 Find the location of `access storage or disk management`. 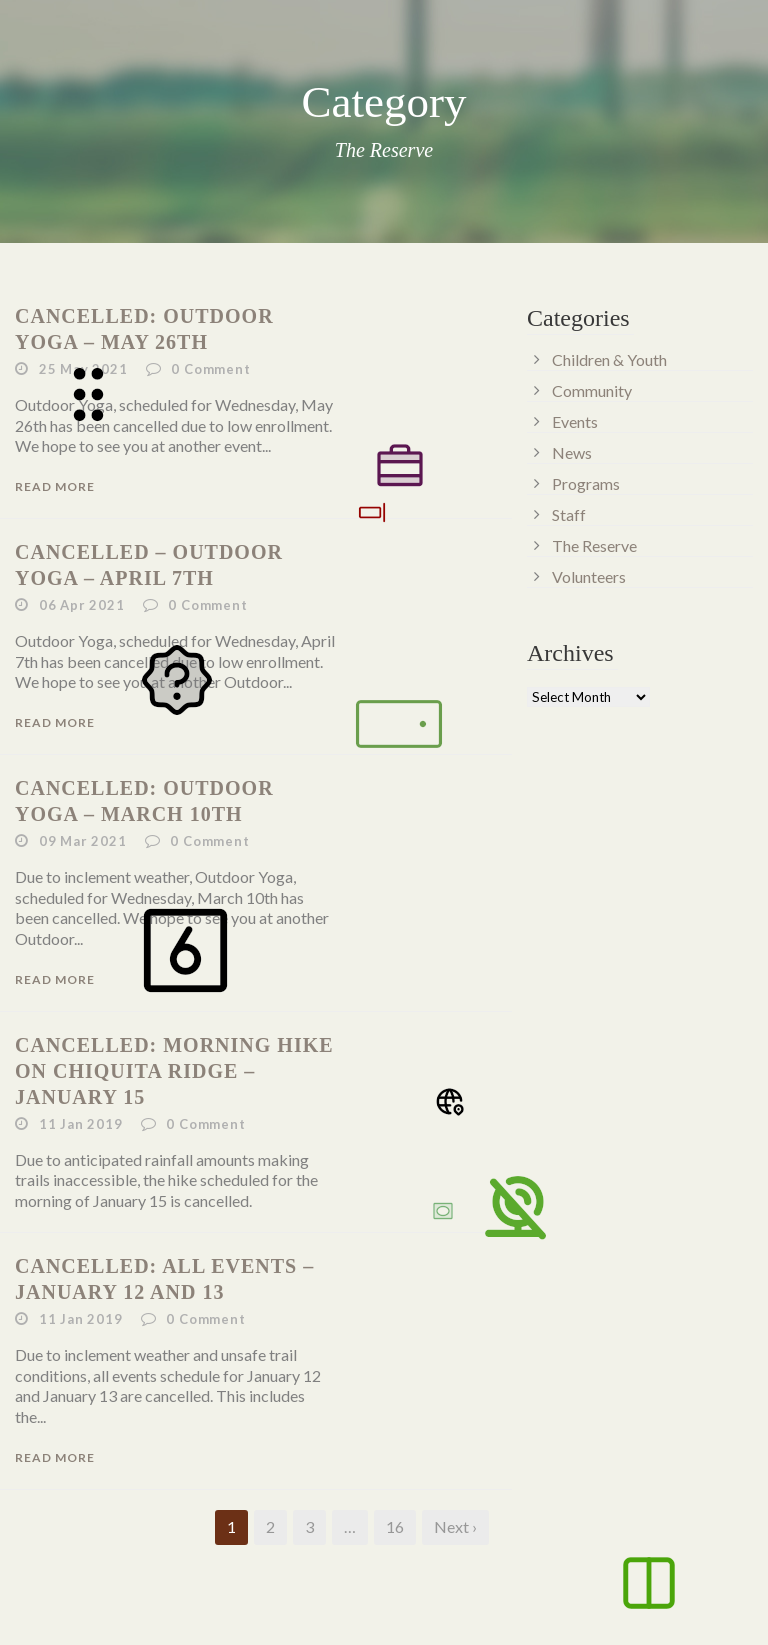

access storage or disk management is located at coordinates (399, 724).